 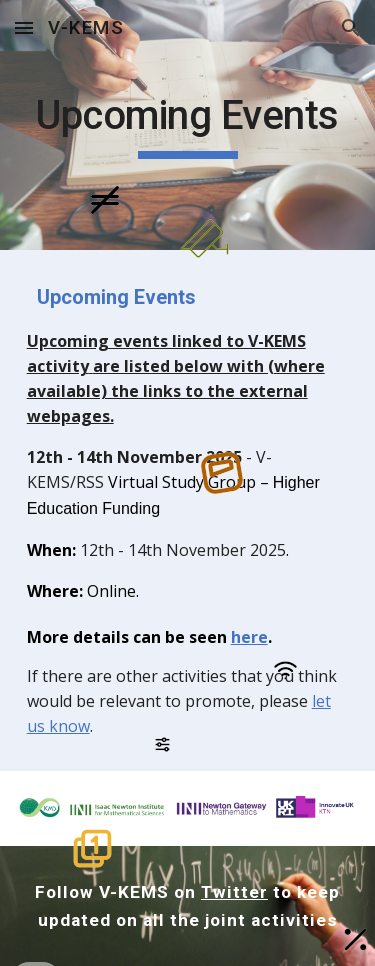 I want to click on headless ui library logo, so click(x=222, y=473).